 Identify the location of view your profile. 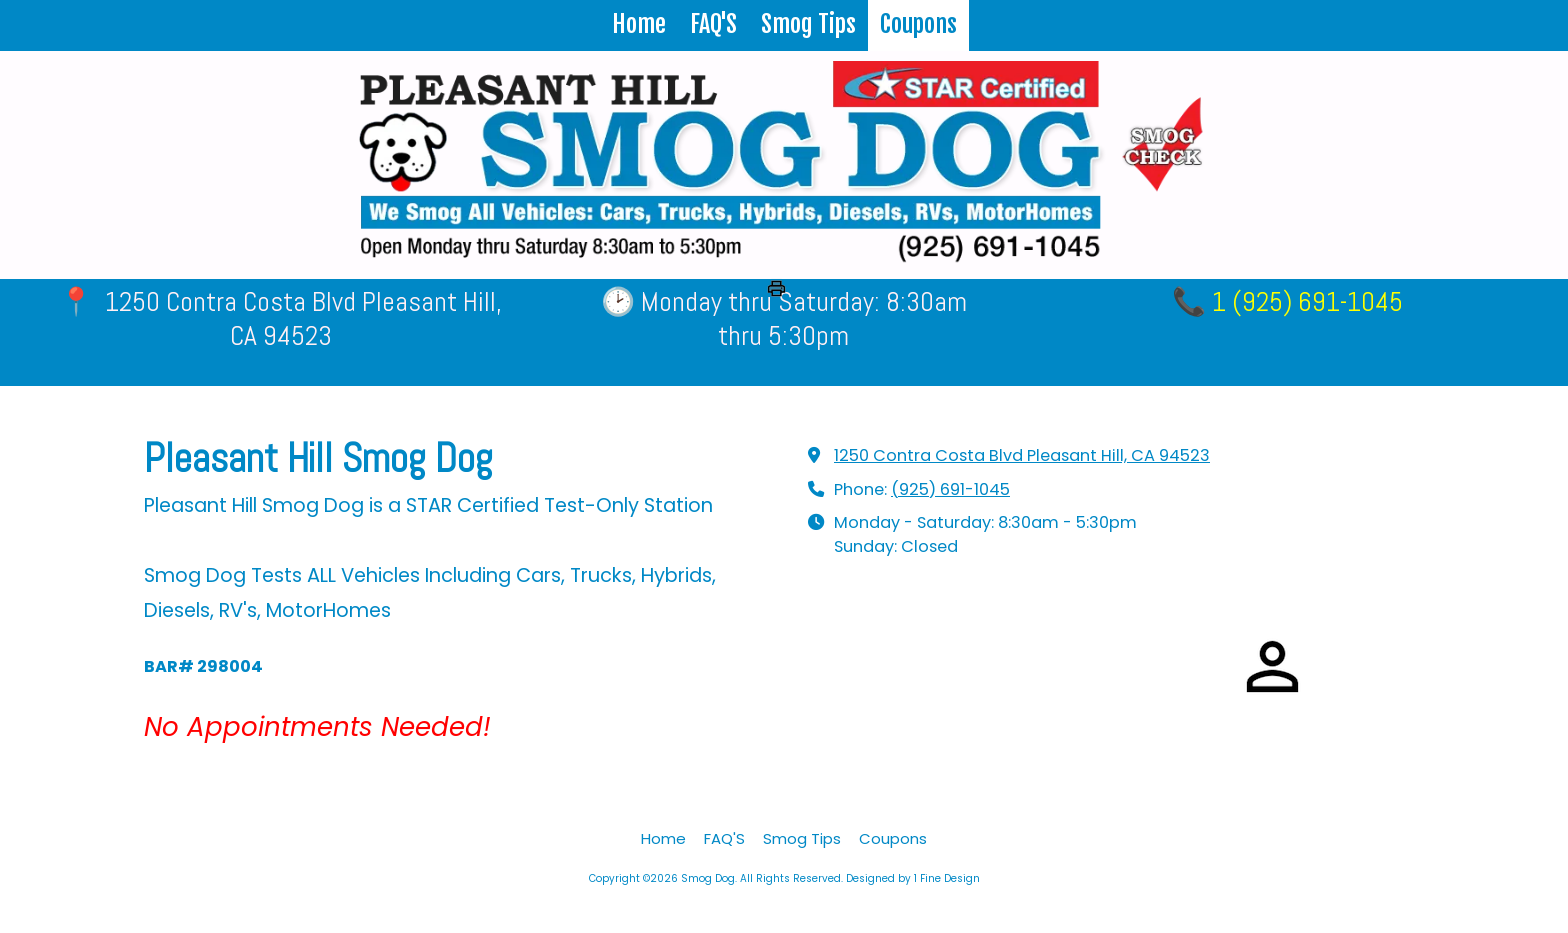
(1272, 666).